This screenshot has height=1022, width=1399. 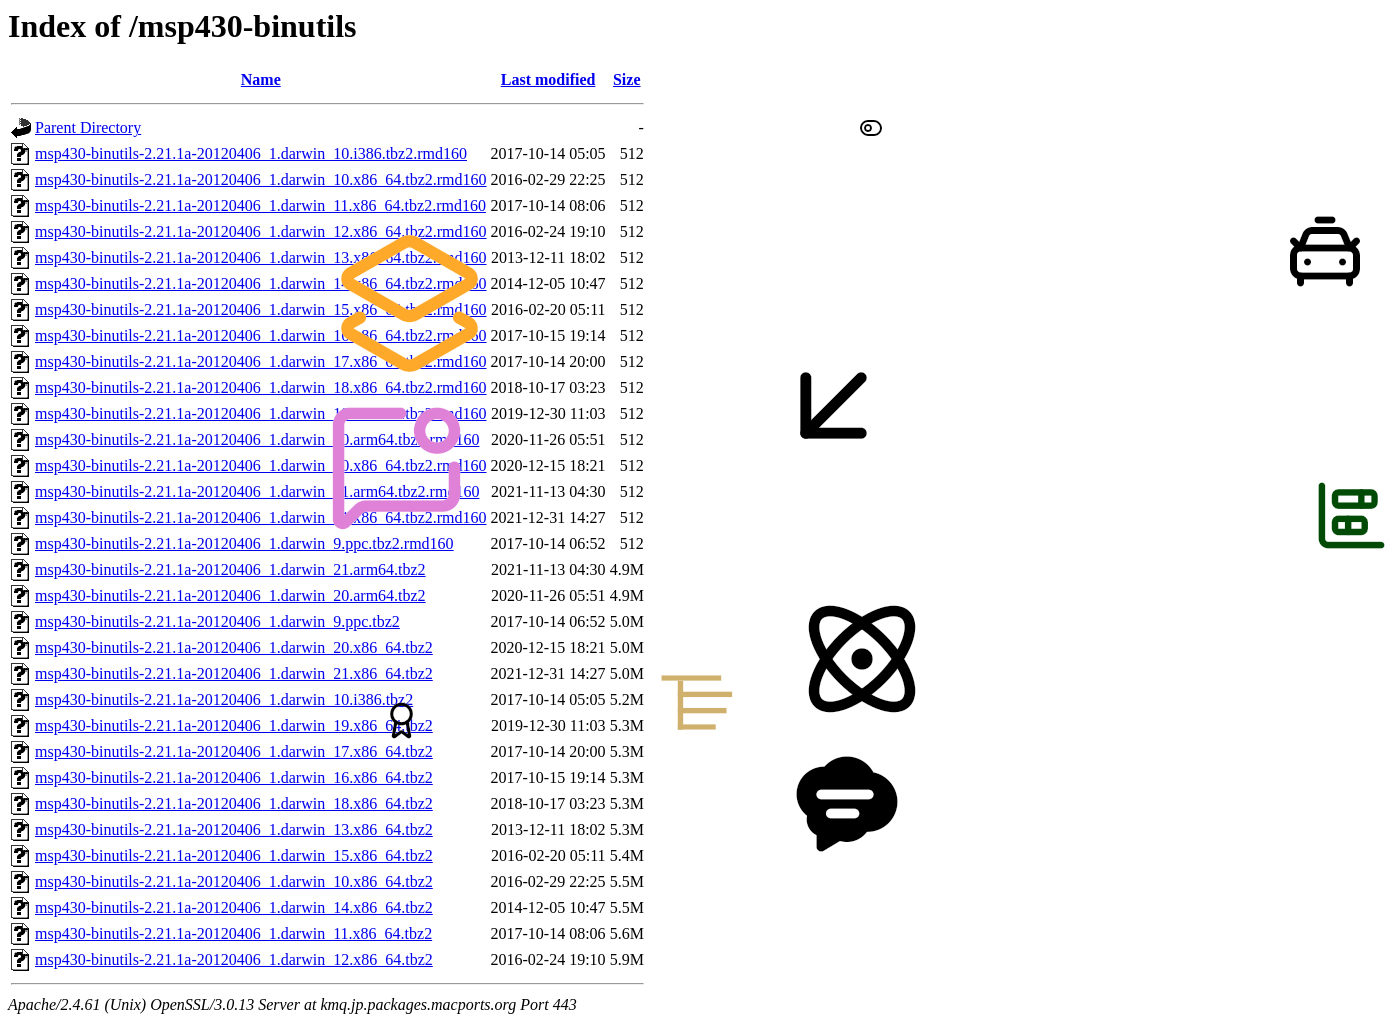 I want to click on view file explorer tree structure, so click(x=699, y=702).